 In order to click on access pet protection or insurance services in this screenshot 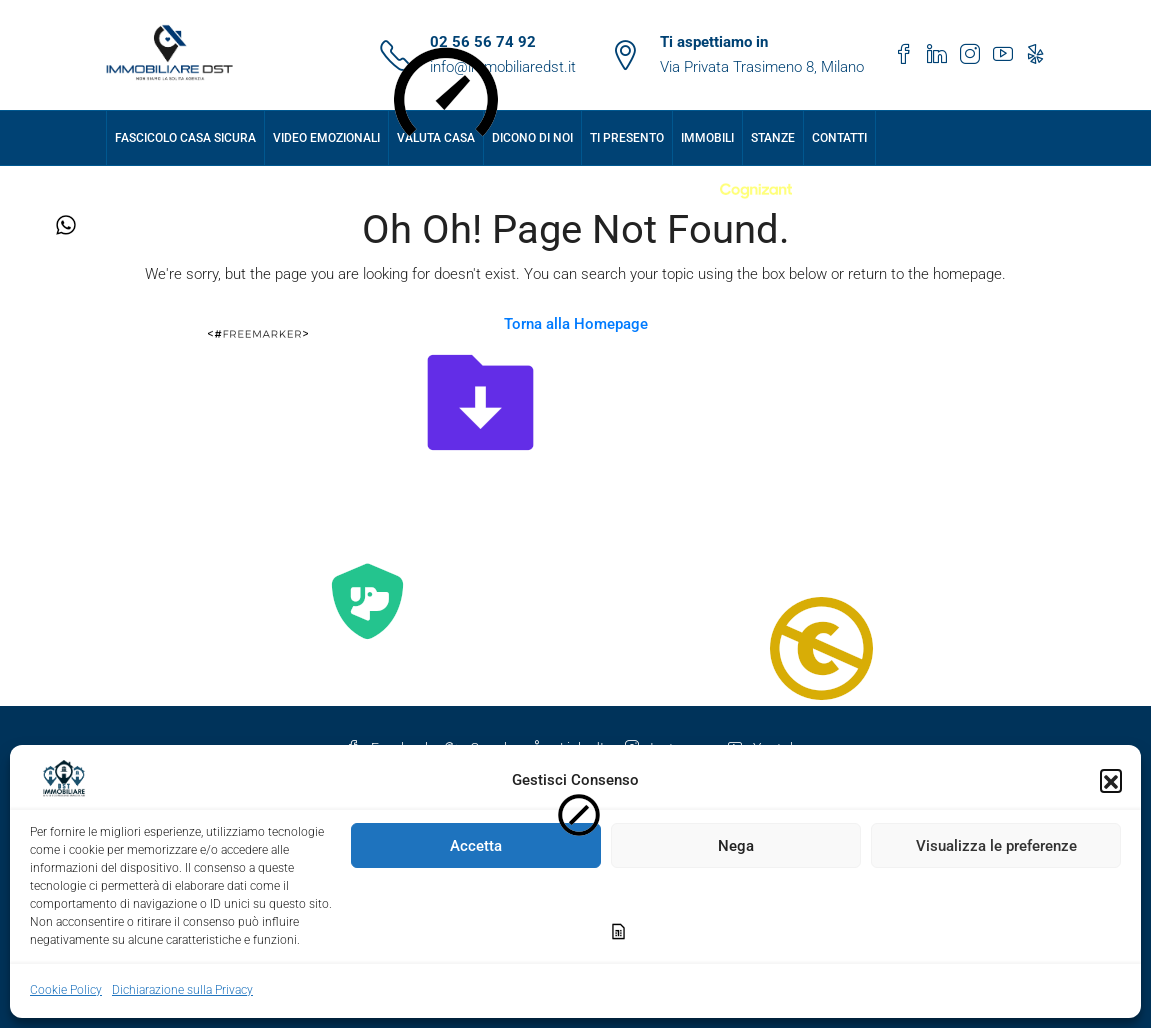, I will do `click(367, 601)`.